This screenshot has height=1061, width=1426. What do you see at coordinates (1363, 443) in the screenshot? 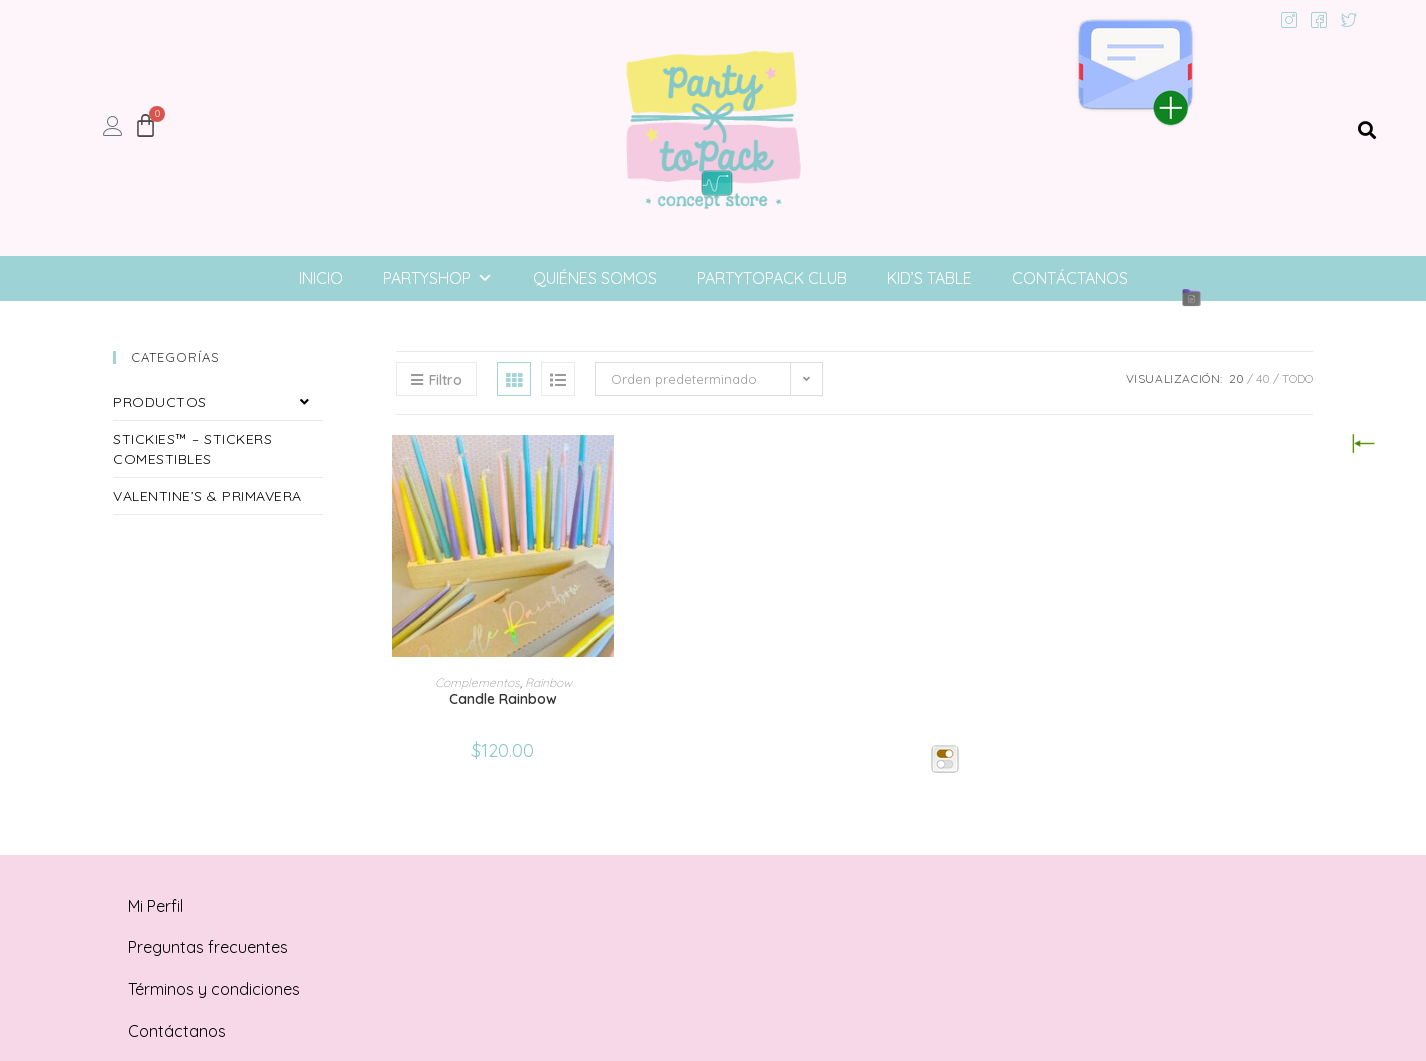
I see `go to the first item in a list or sequence` at bounding box center [1363, 443].